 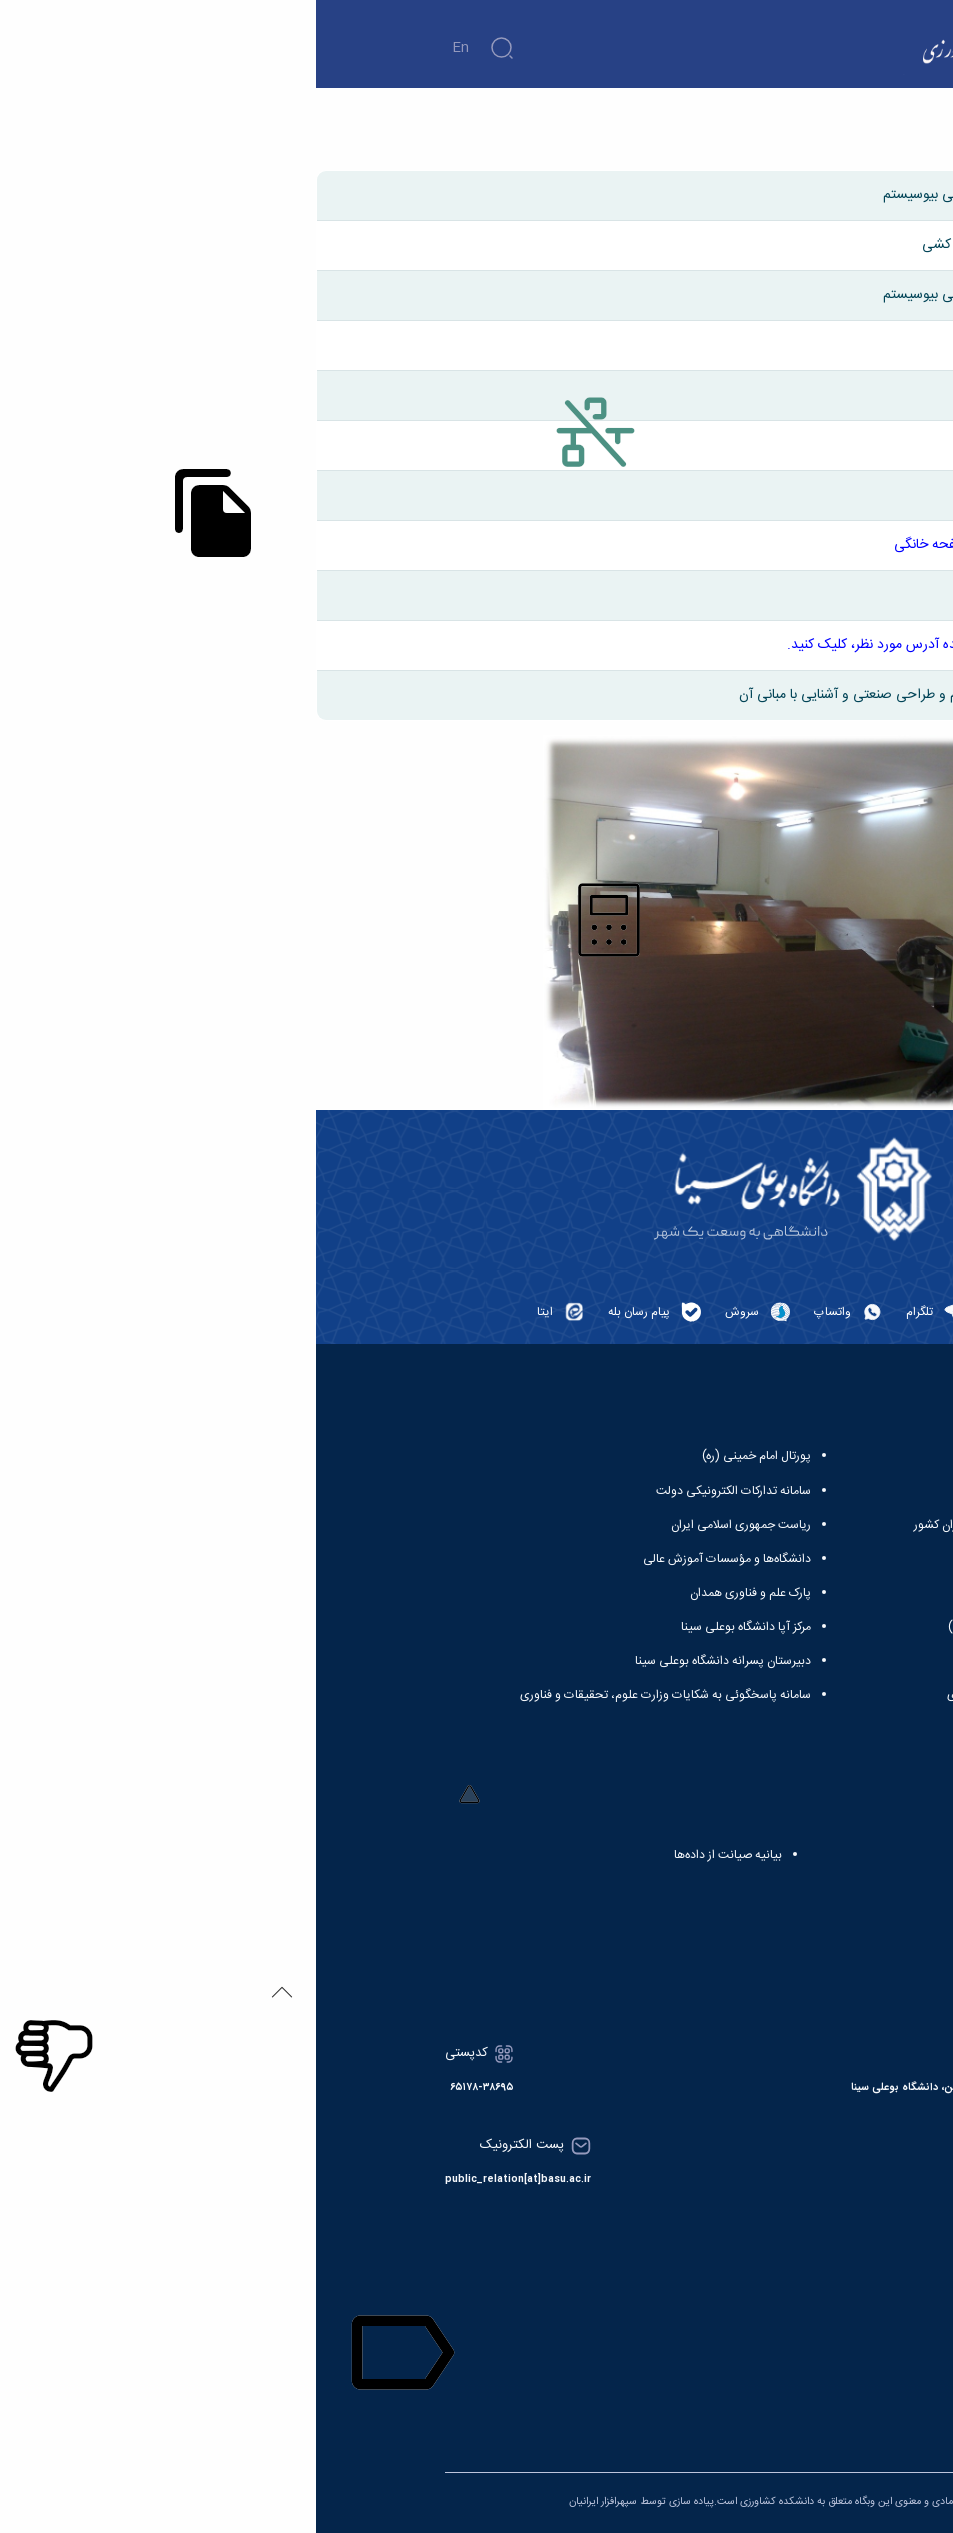 What do you see at coordinates (609, 920) in the screenshot?
I see `open the calculator app` at bounding box center [609, 920].